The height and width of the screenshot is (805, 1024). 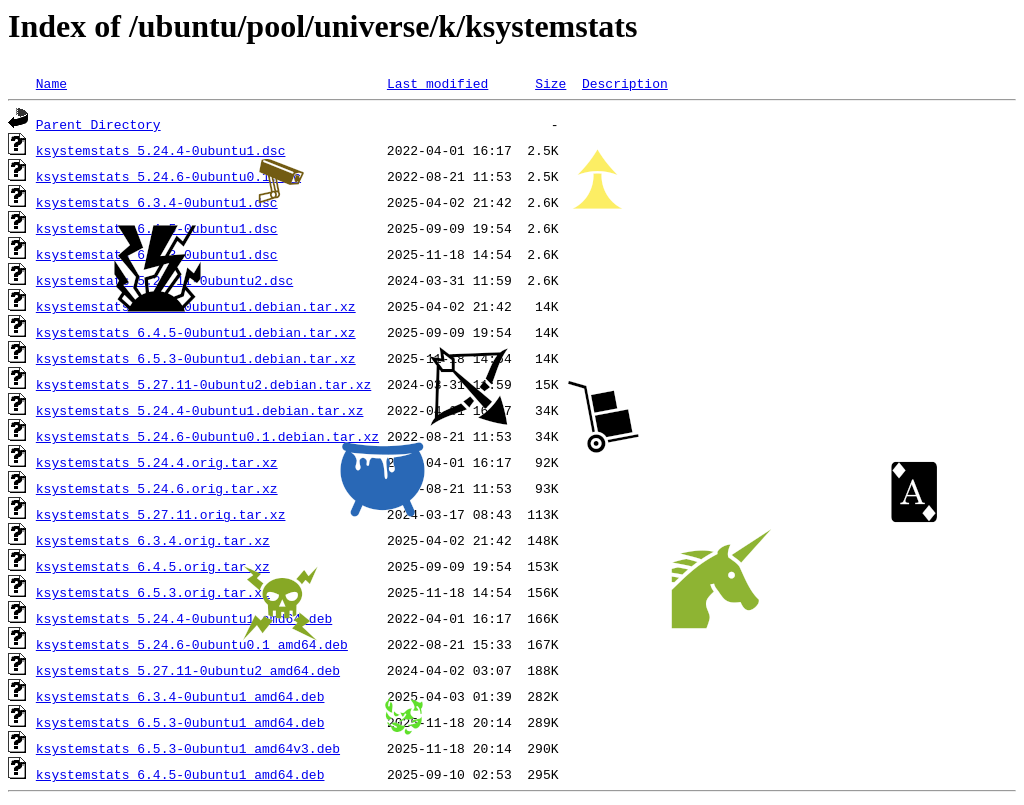 I want to click on equip ranged weapon, so click(x=468, y=386).